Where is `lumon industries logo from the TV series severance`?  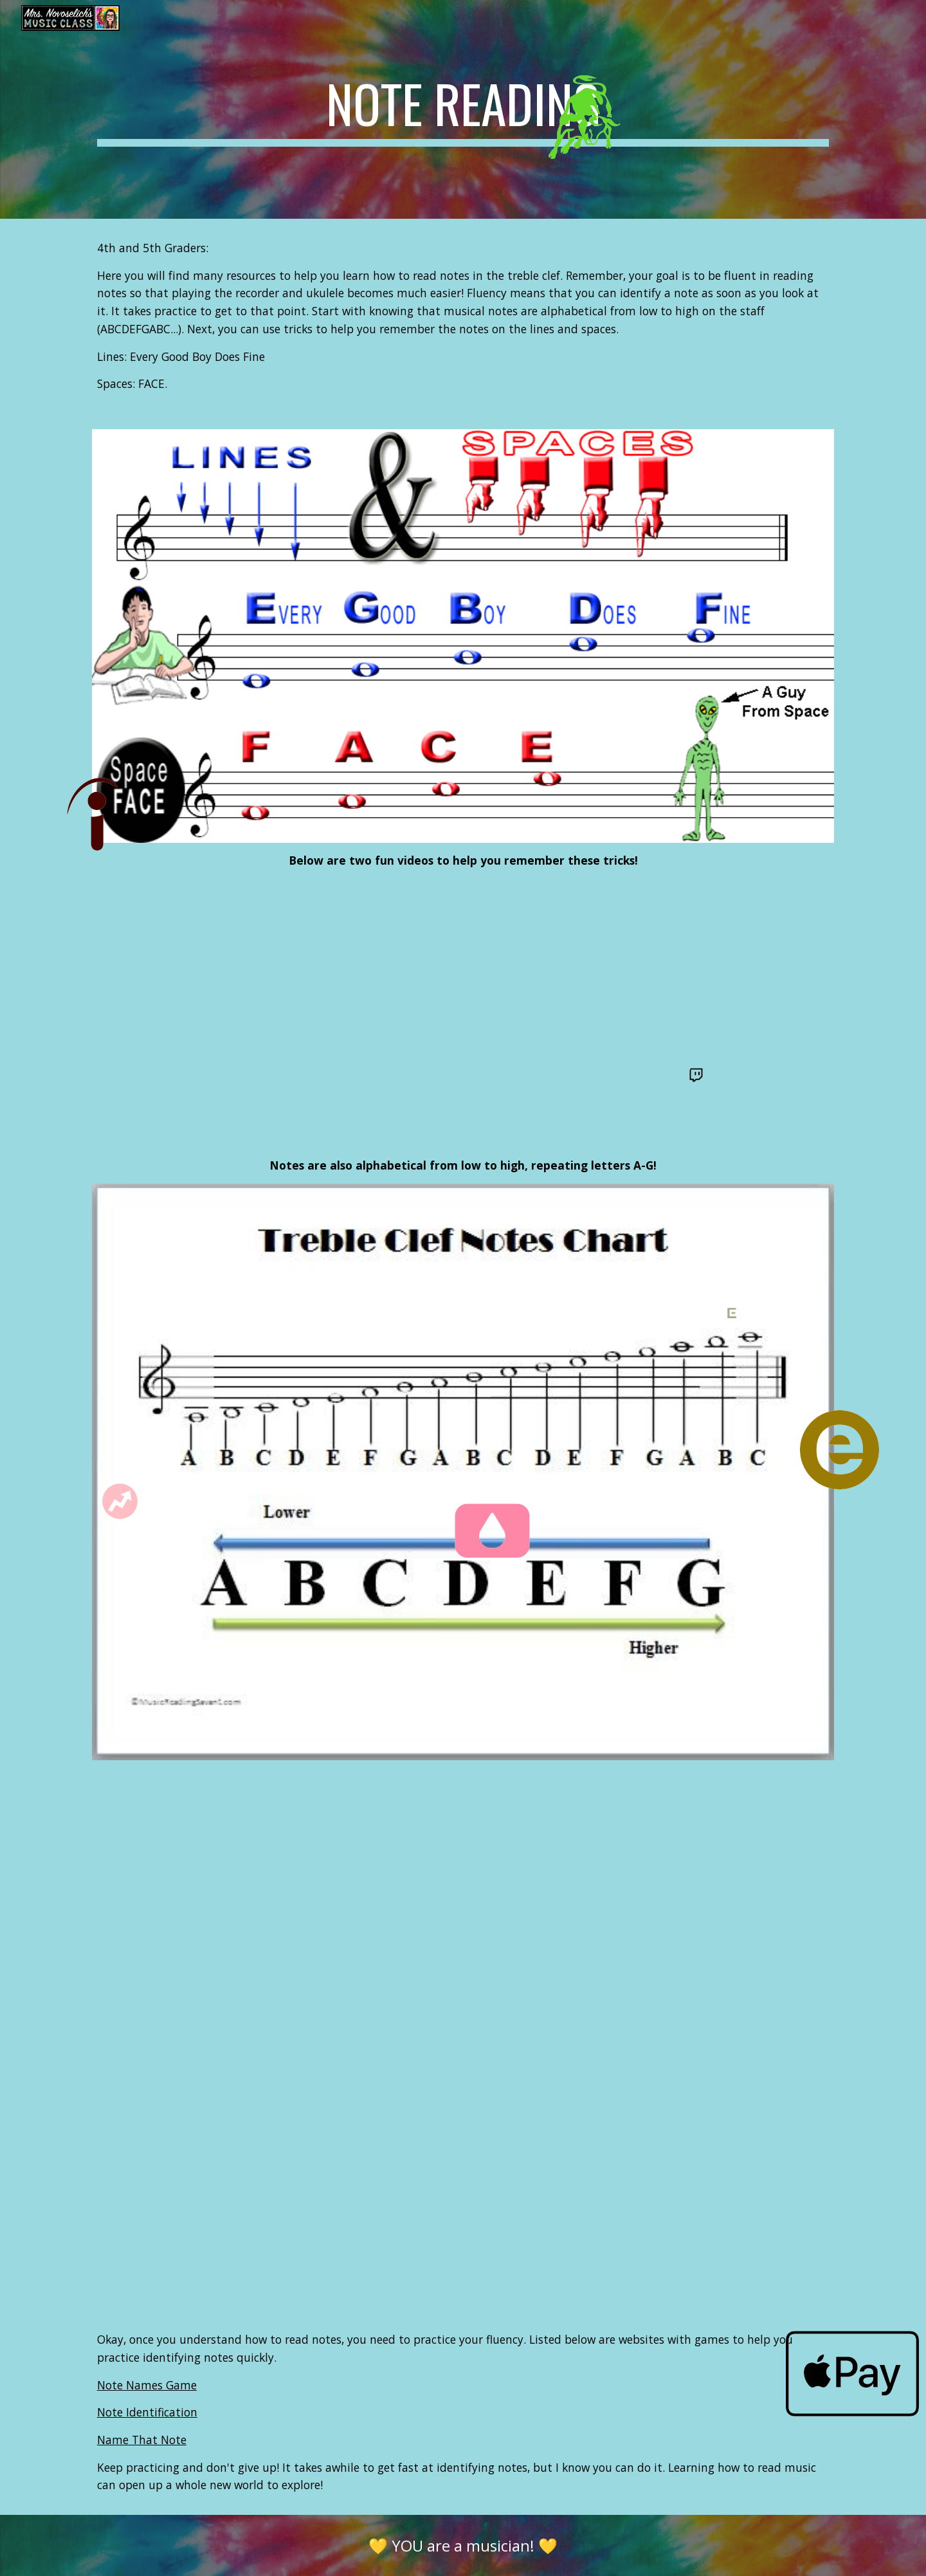 lumon industries logo from the TV series severance is located at coordinates (492, 1532).